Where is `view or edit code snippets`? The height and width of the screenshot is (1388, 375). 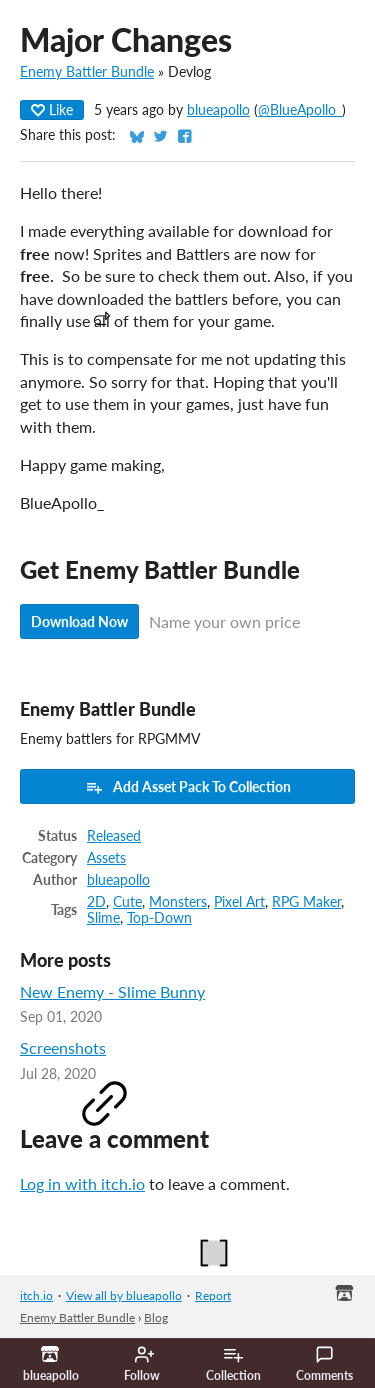 view or edit code snippets is located at coordinates (214, 1253).